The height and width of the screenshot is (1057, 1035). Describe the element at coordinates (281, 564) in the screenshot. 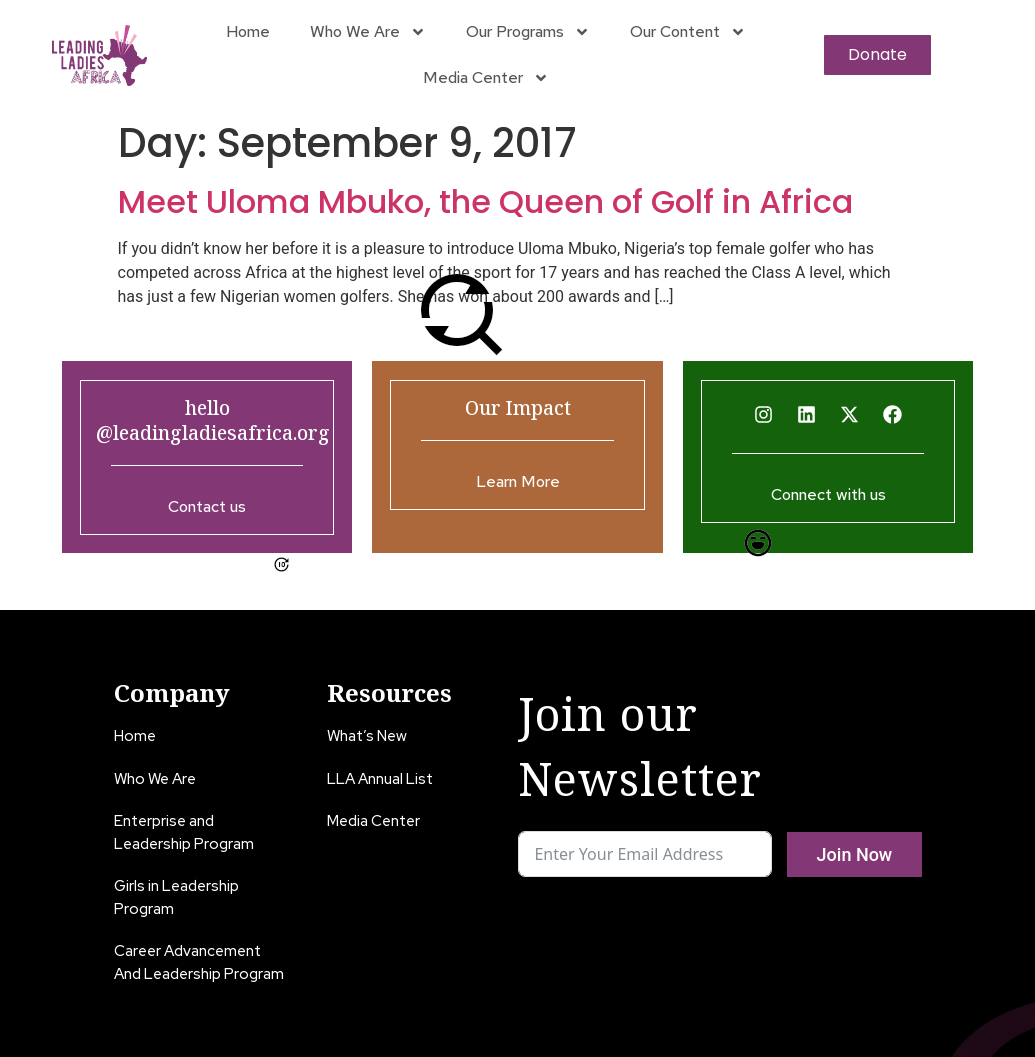

I see `skip forward 10 seconds` at that location.